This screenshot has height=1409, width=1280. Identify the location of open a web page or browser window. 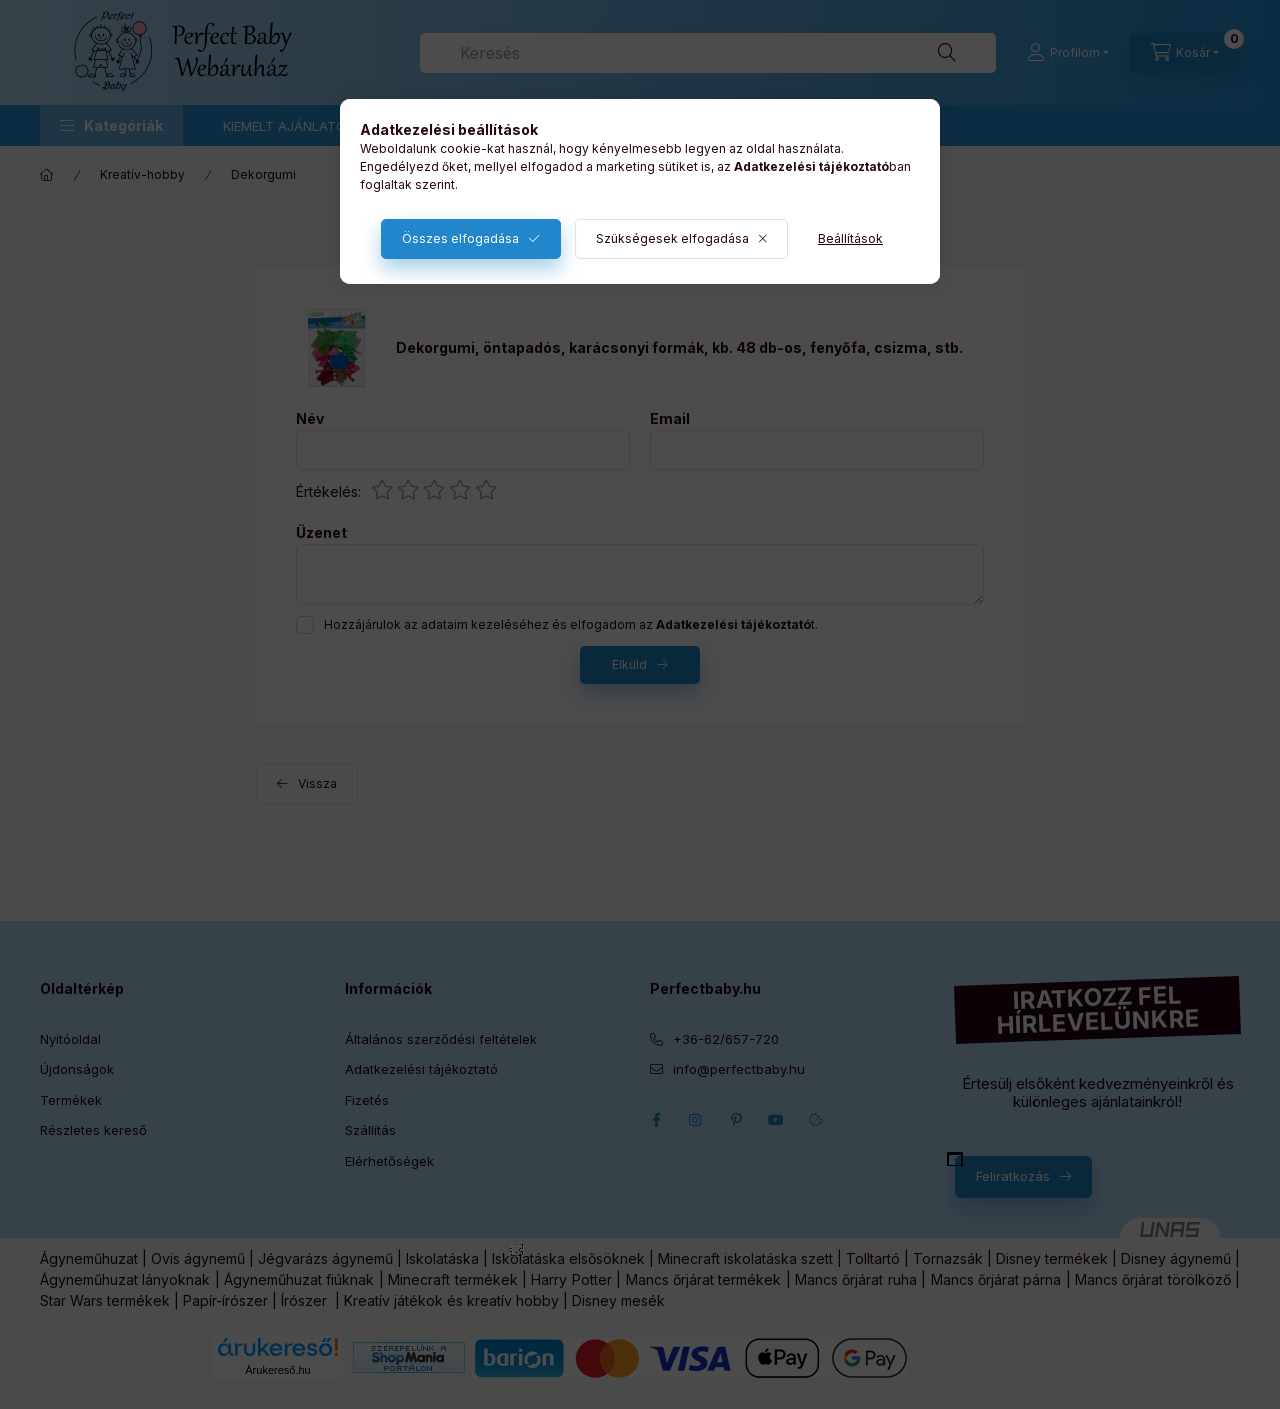
(955, 1159).